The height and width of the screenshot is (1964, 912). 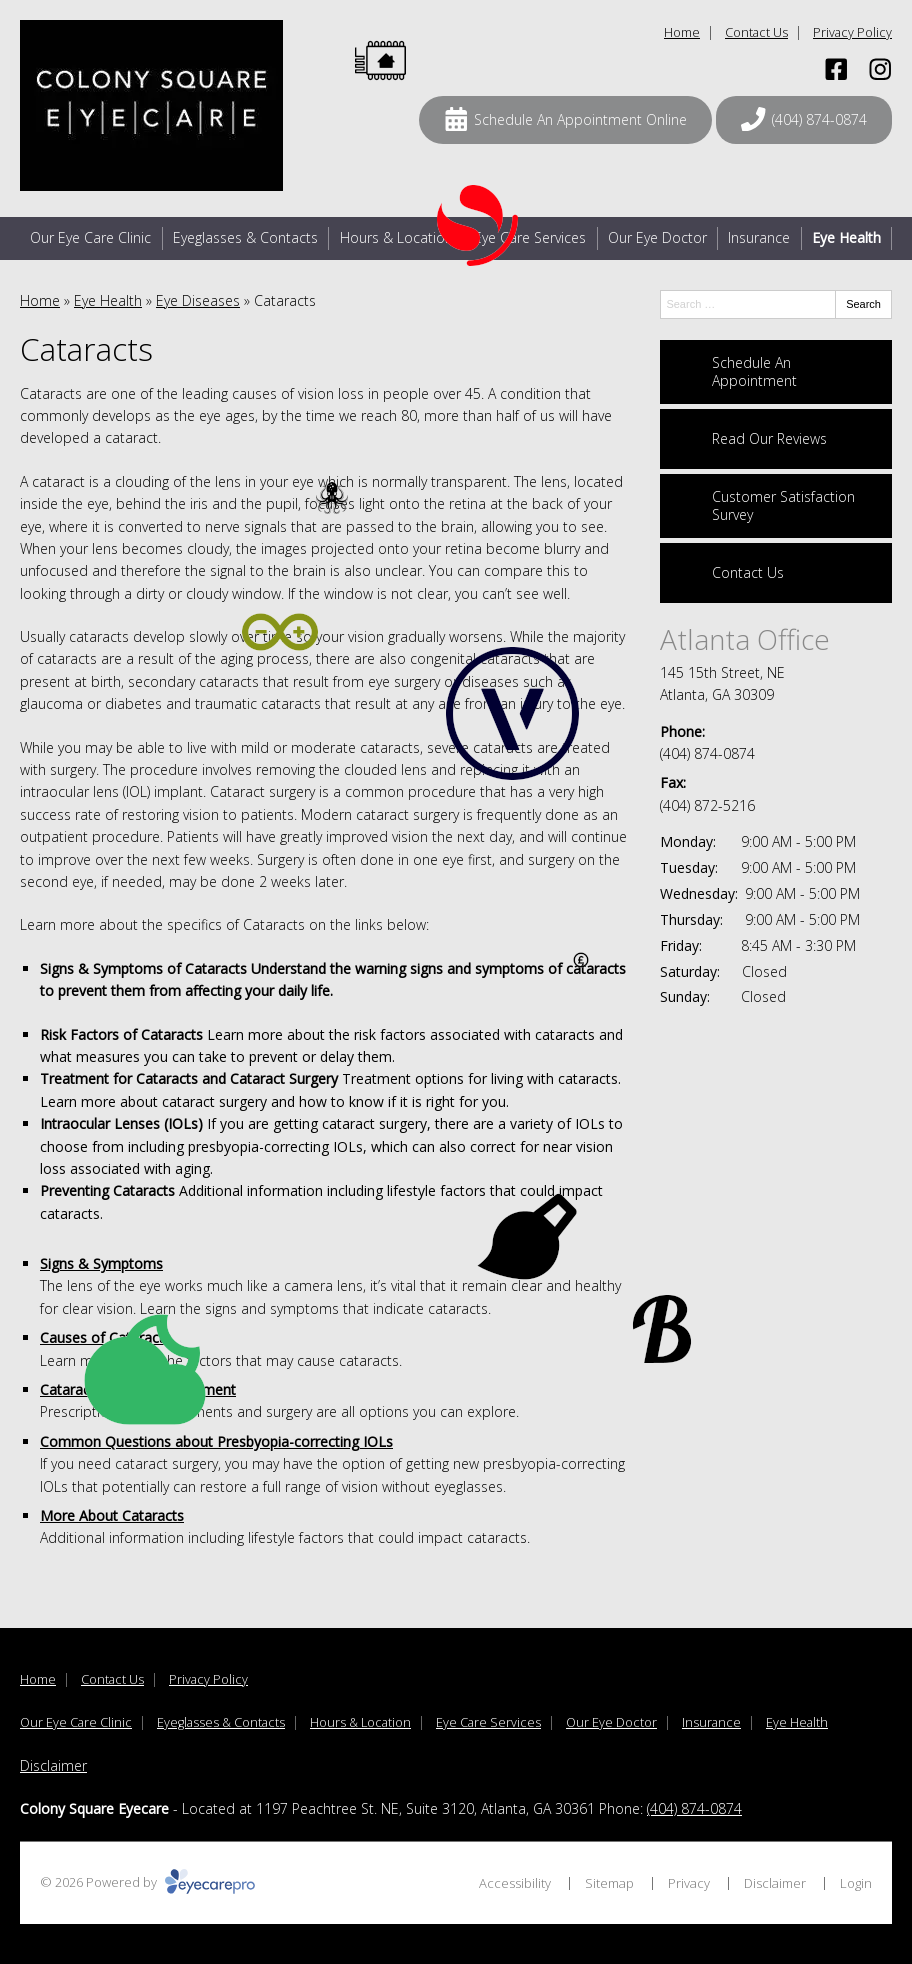 I want to click on buefy framework logo, so click(x=662, y=1329).